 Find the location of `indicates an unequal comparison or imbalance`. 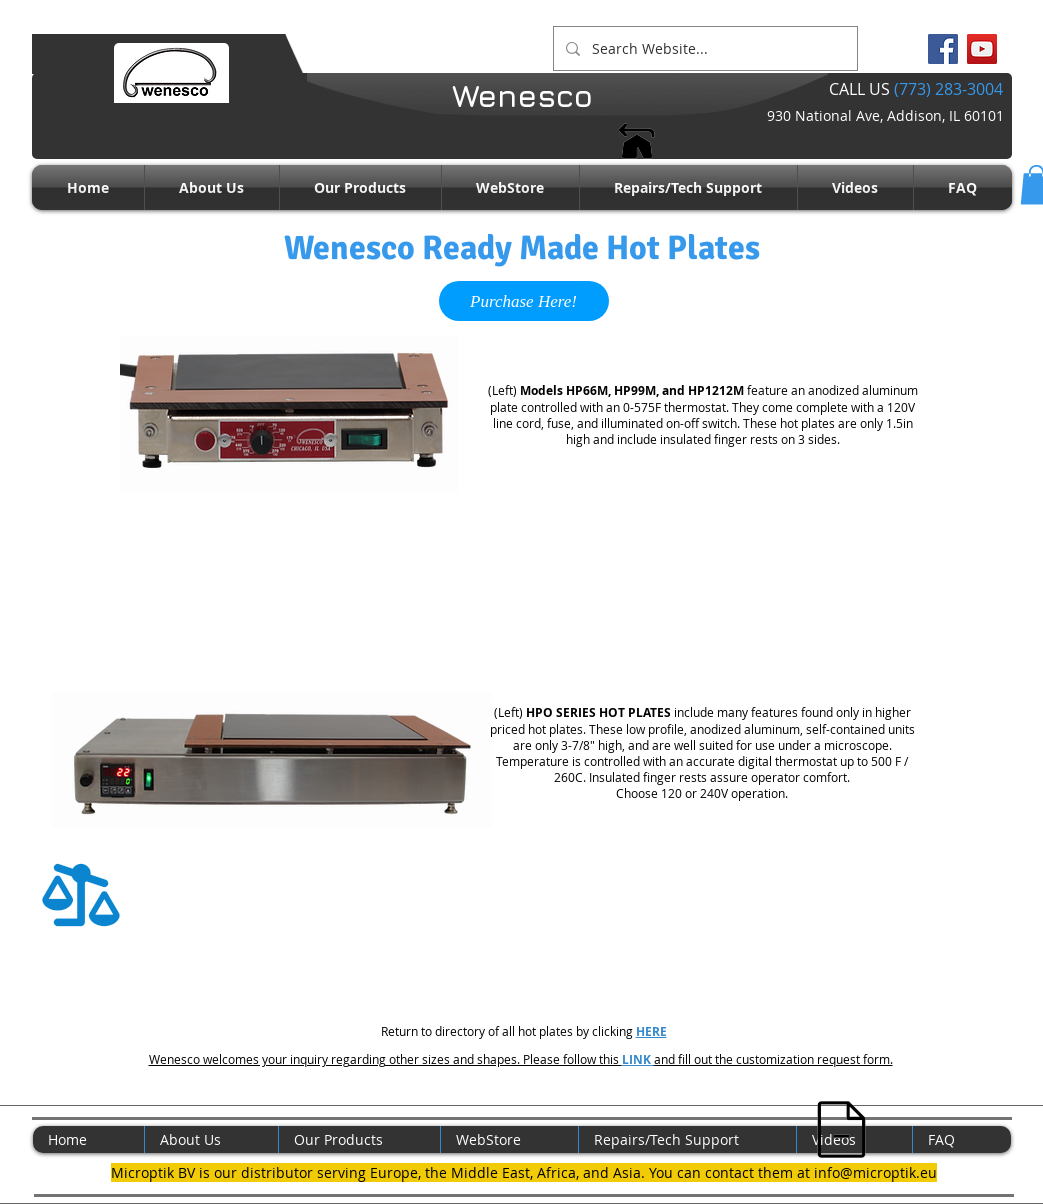

indicates an unequal comparison or imbalance is located at coordinates (81, 895).